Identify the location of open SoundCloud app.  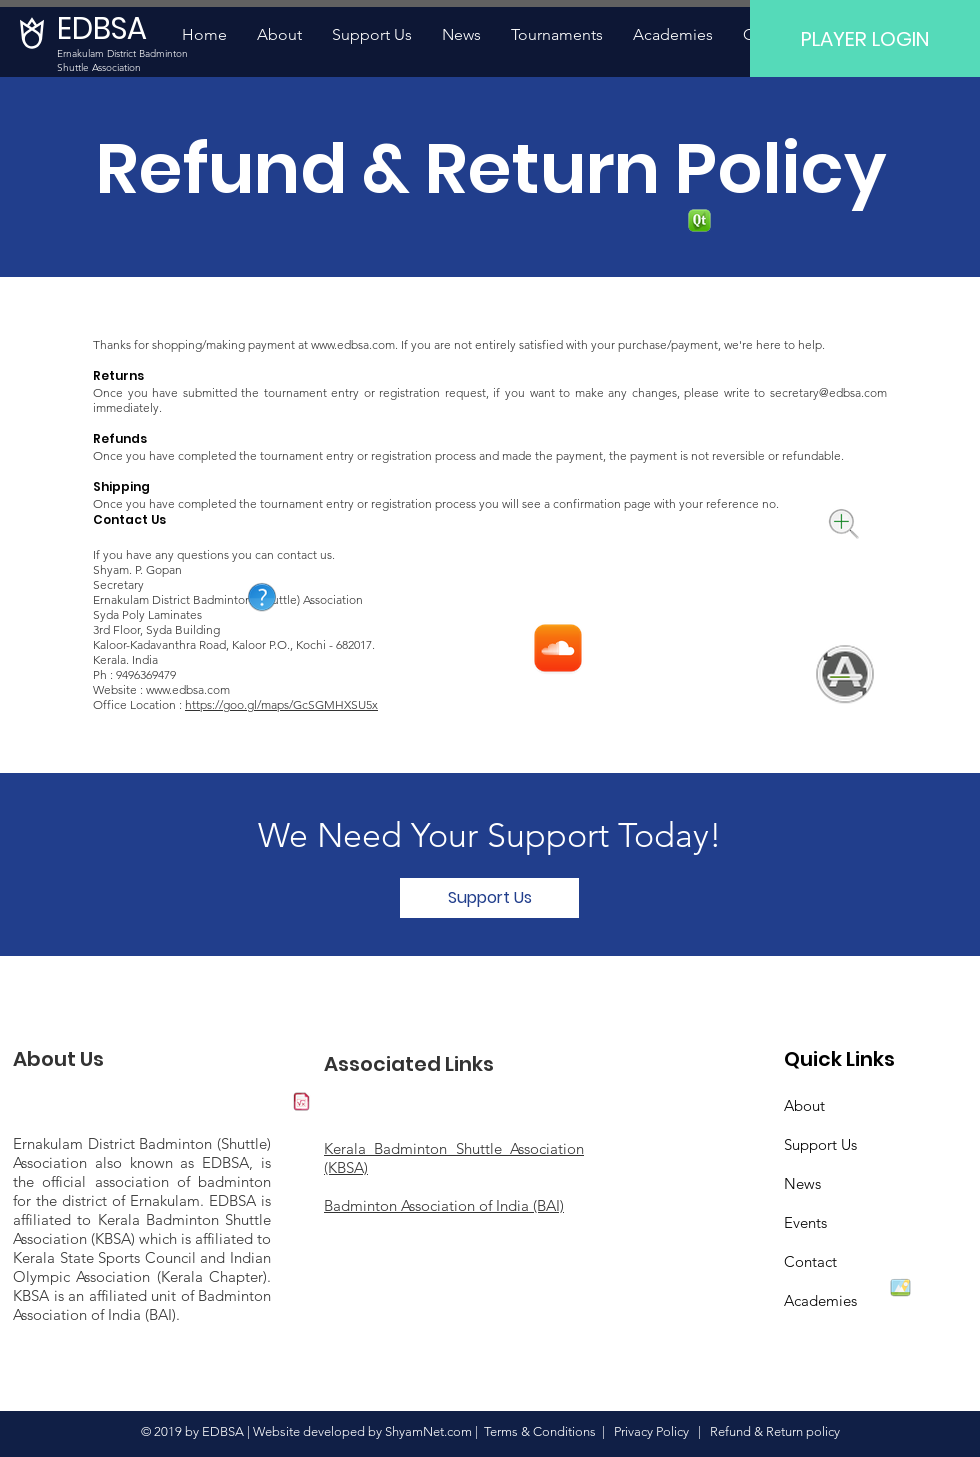
(558, 648).